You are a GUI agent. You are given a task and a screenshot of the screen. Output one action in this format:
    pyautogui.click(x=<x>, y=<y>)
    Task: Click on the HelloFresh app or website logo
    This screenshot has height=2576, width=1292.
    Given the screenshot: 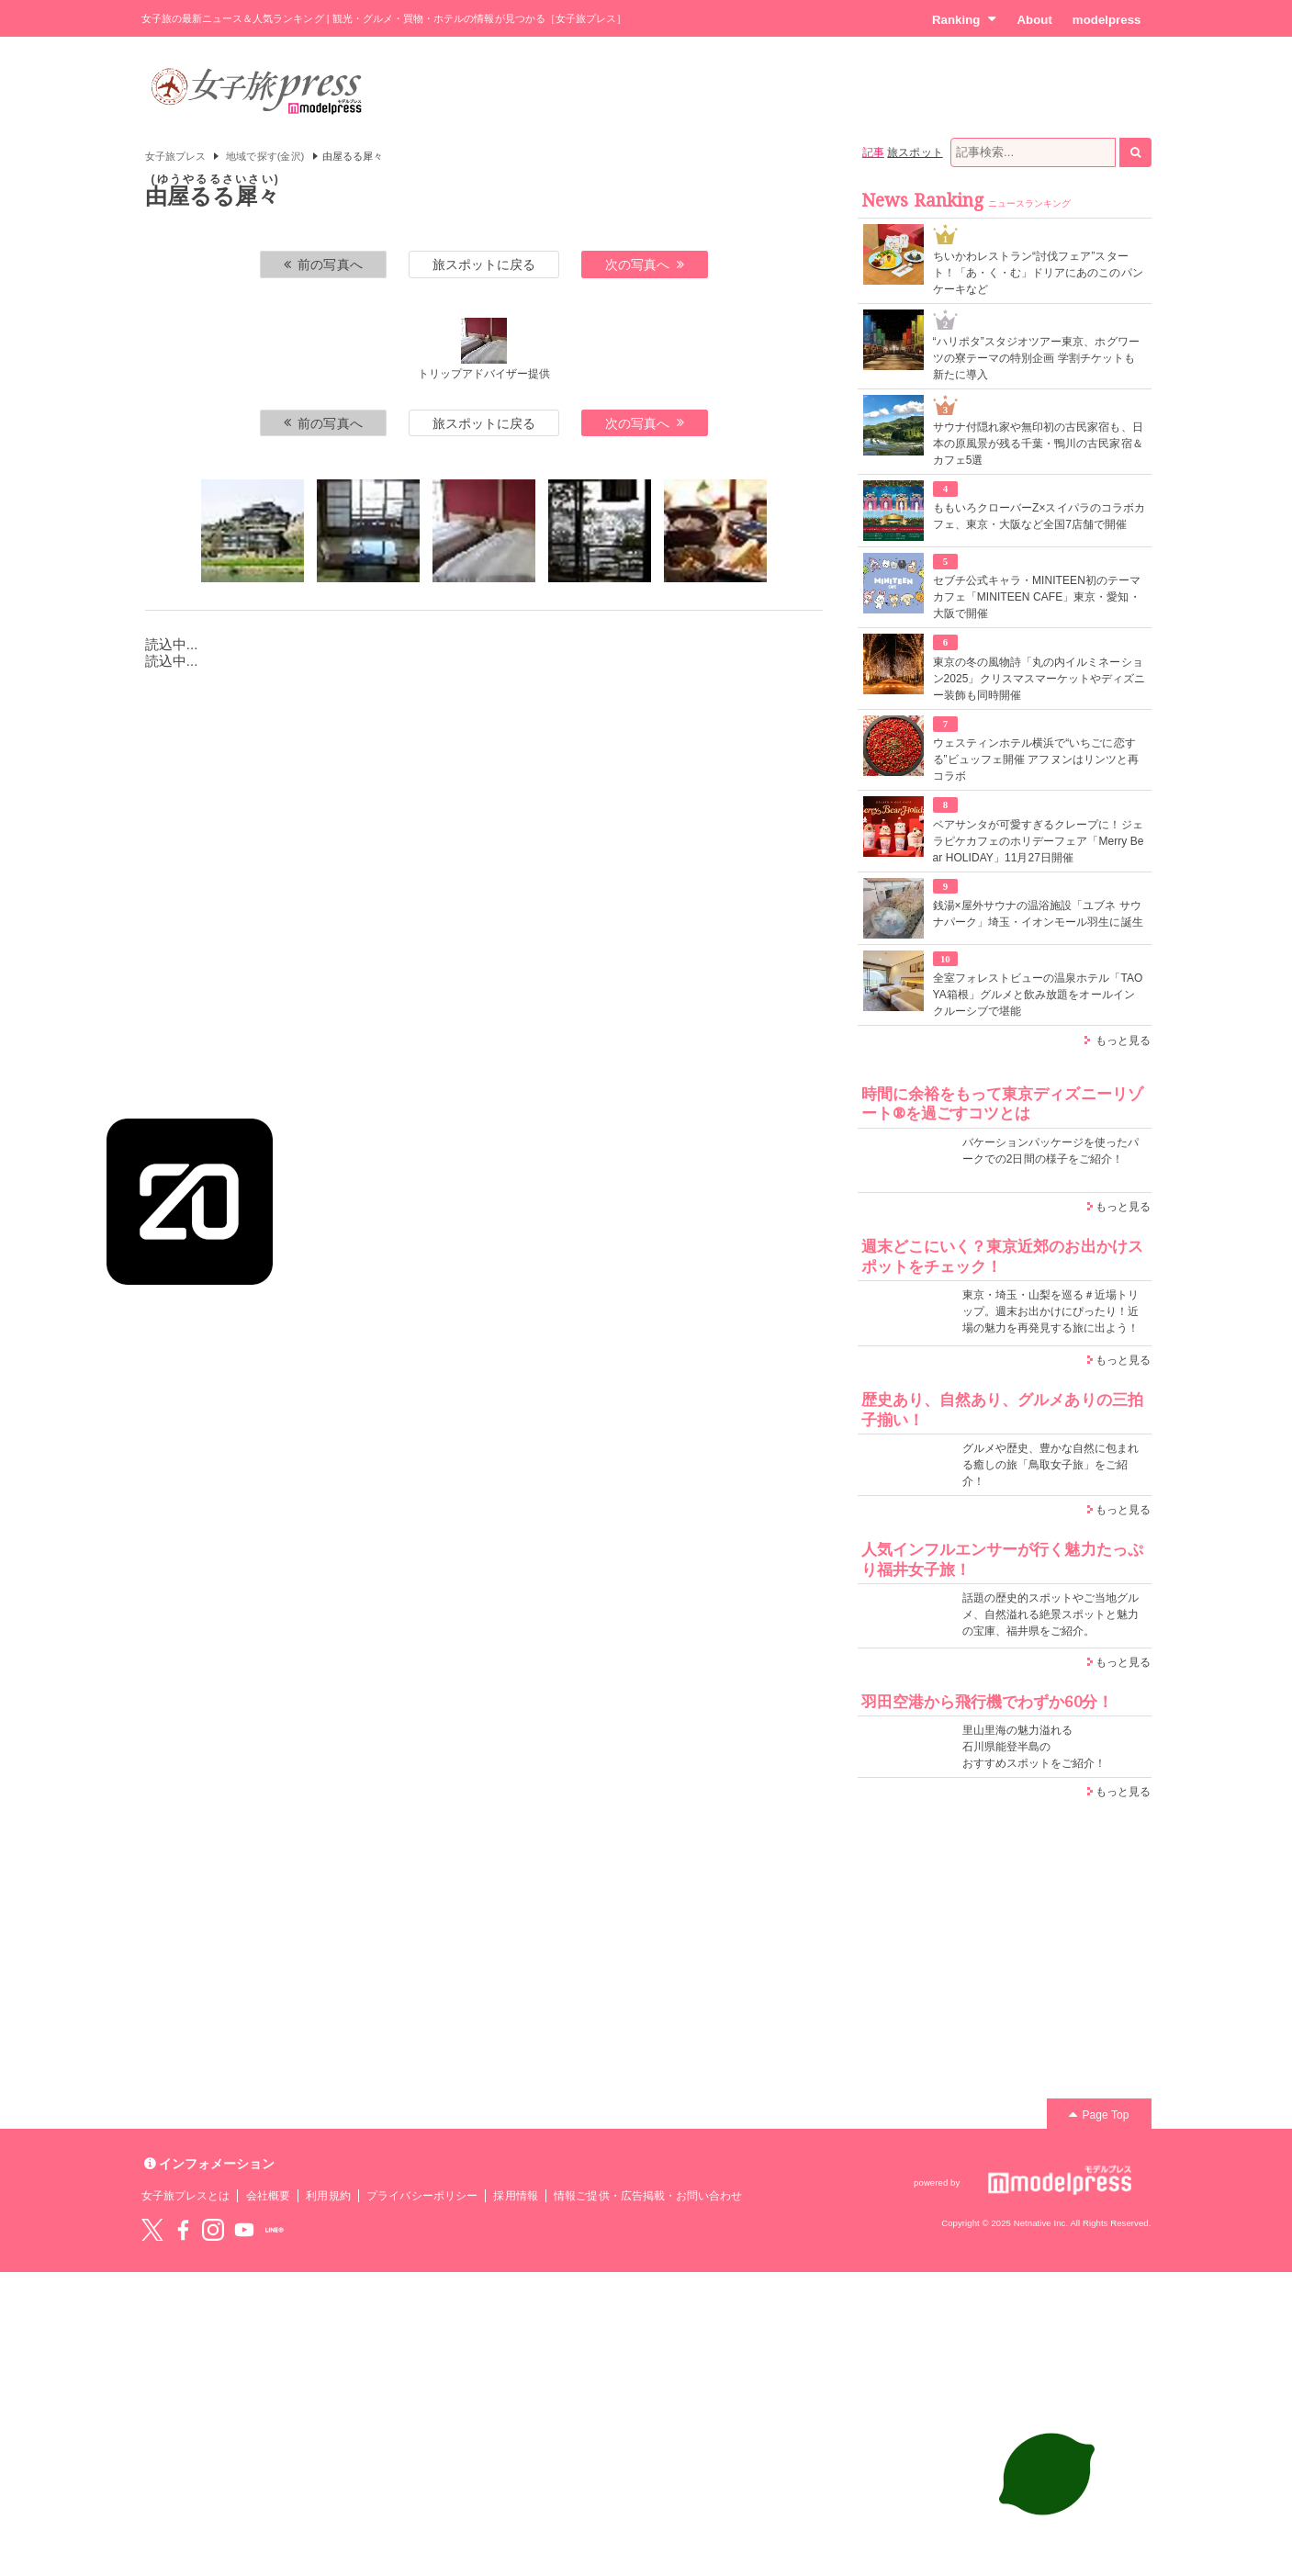 What is the action you would take?
    pyautogui.click(x=1047, y=2474)
    